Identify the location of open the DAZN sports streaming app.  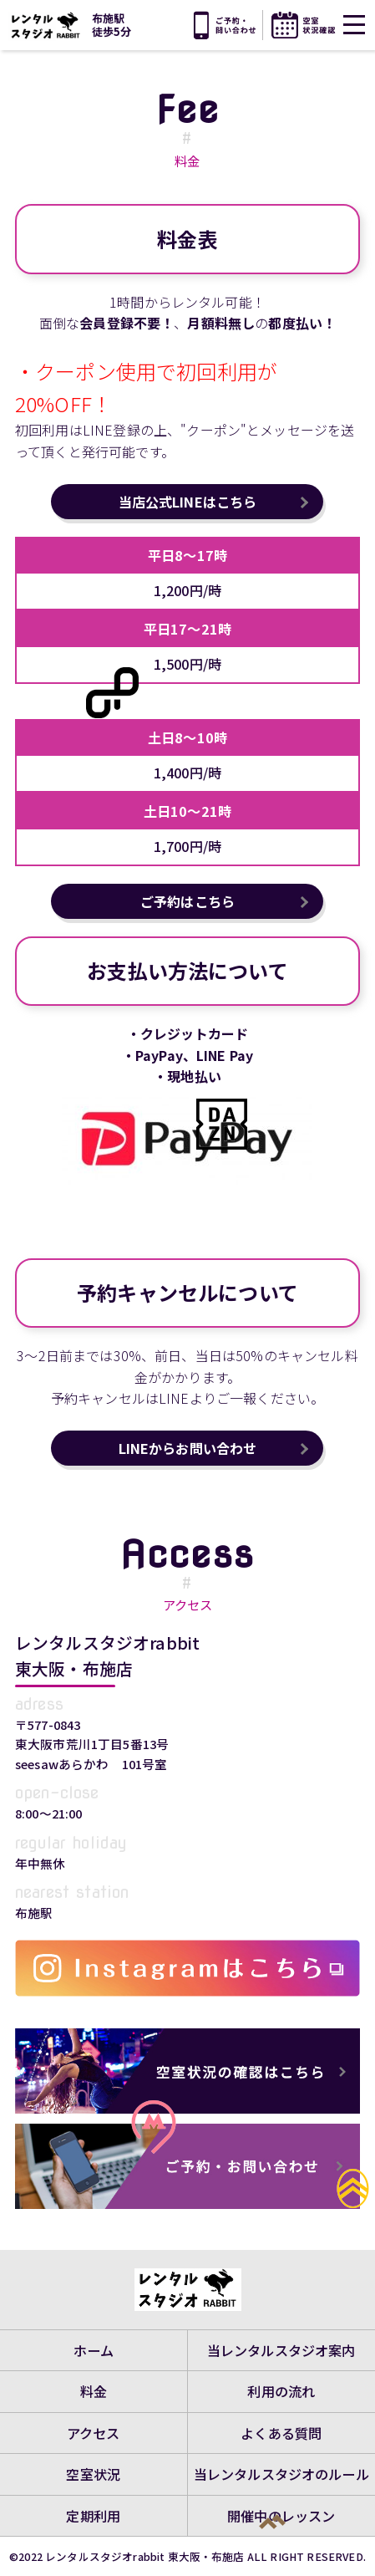
(221, 1124).